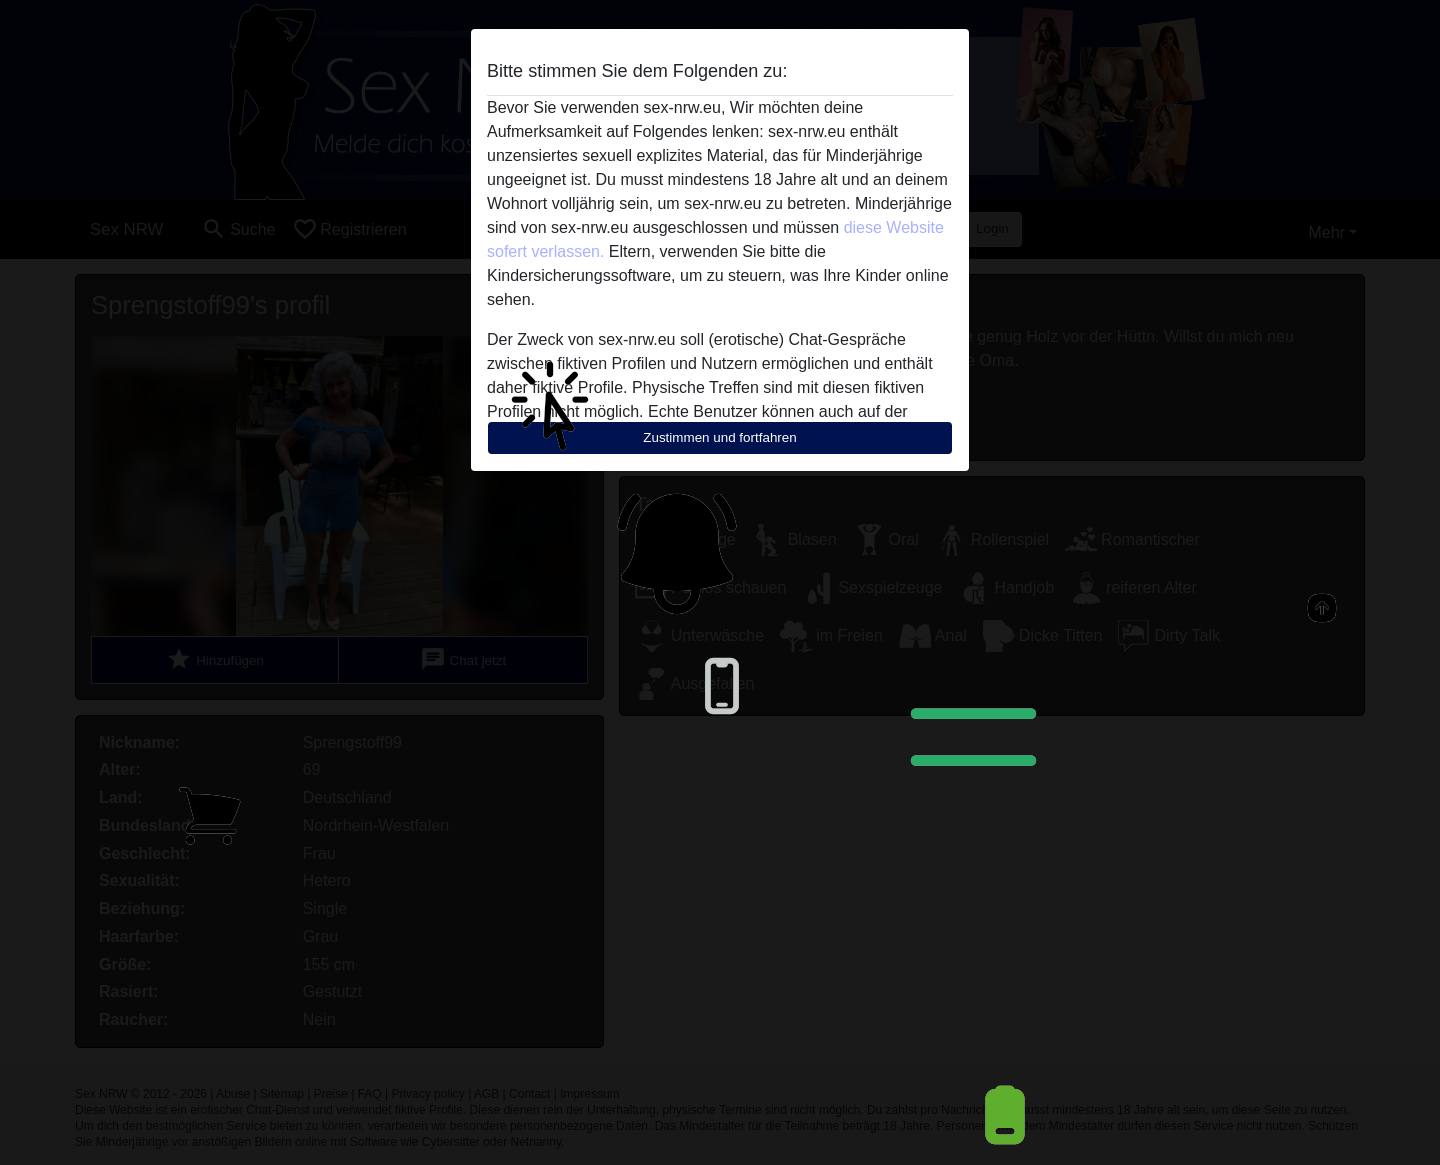  Describe the element at coordinates (210, 816) in the screenshot. I see `view your shopping cart` at that location.